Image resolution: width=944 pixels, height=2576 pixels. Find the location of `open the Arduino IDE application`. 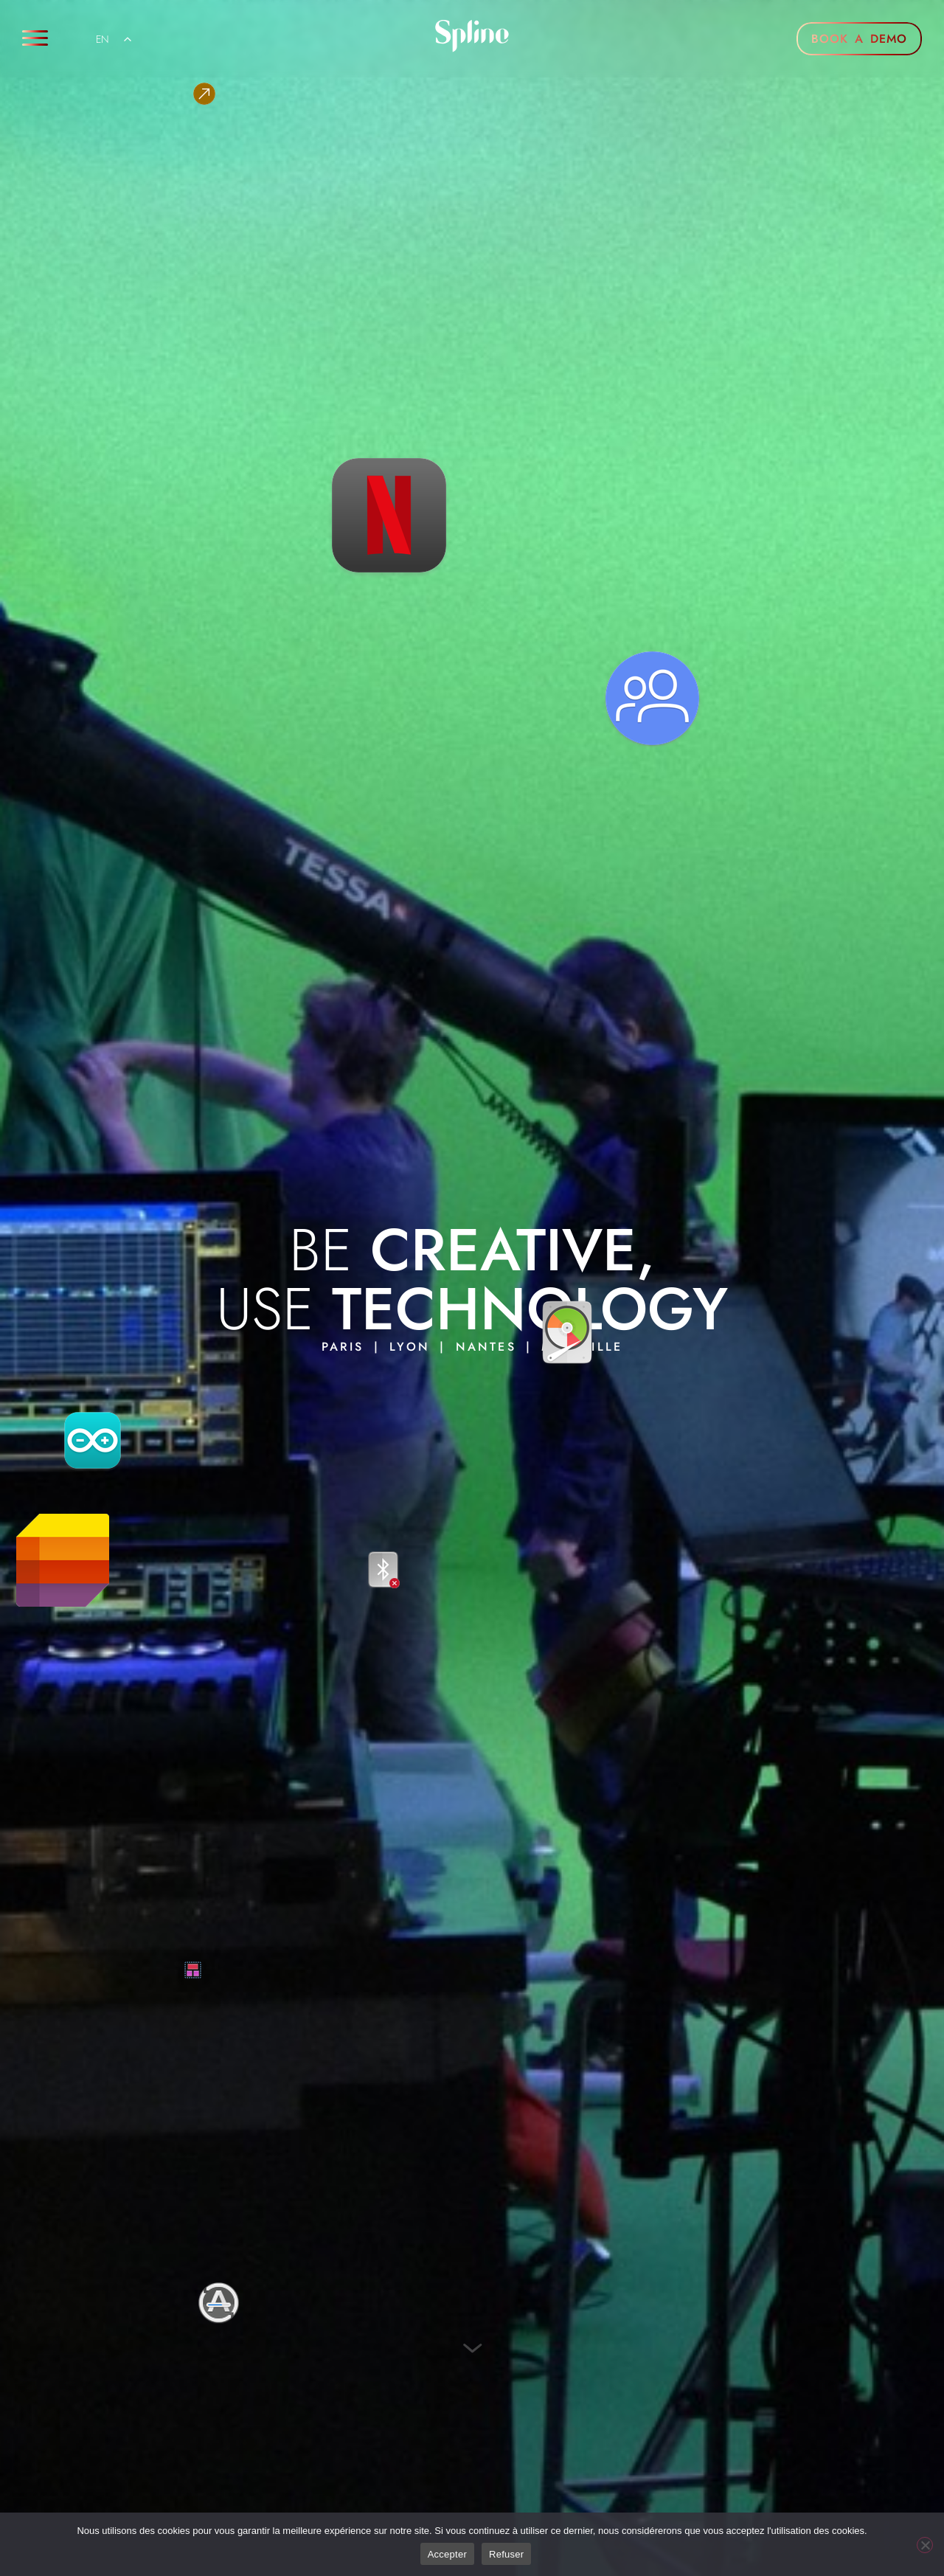

open the Arduino IDE application is located at coordinates (92, 1440).